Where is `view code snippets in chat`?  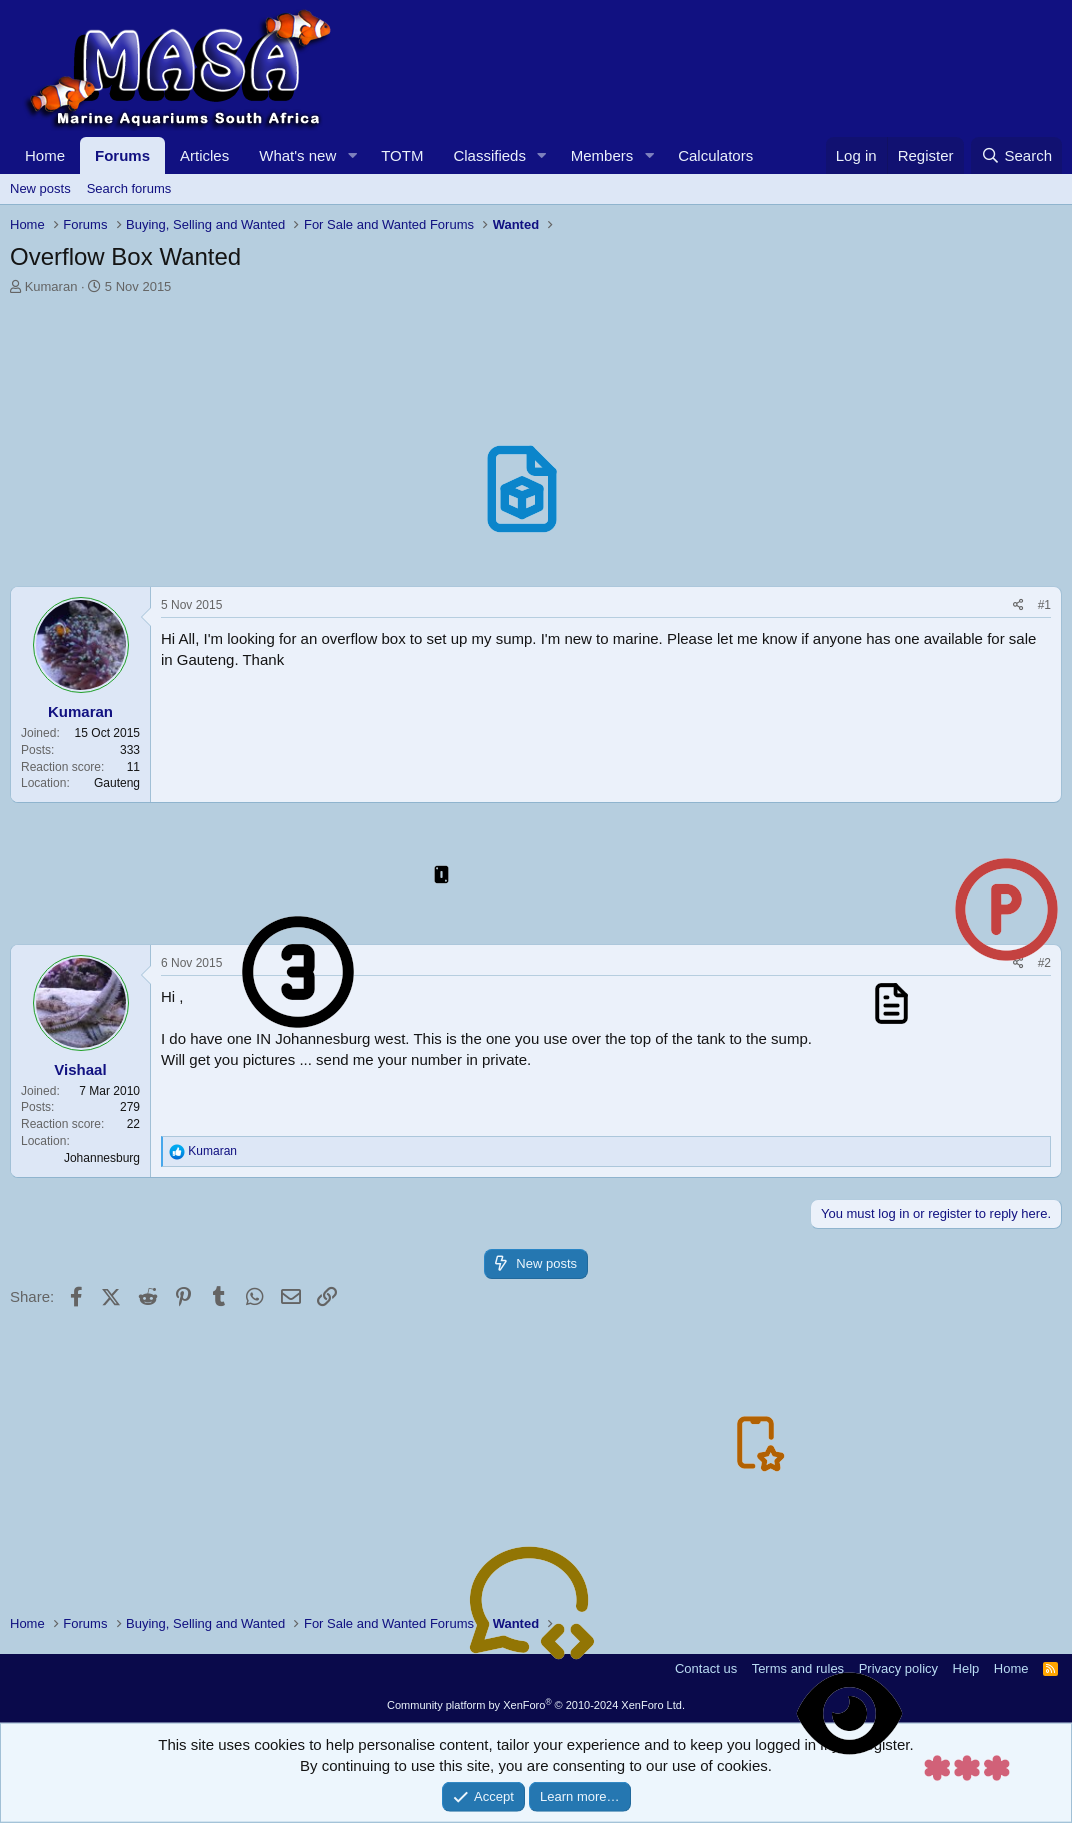 view code snippets in chat is located at coordinates (529, 1600).